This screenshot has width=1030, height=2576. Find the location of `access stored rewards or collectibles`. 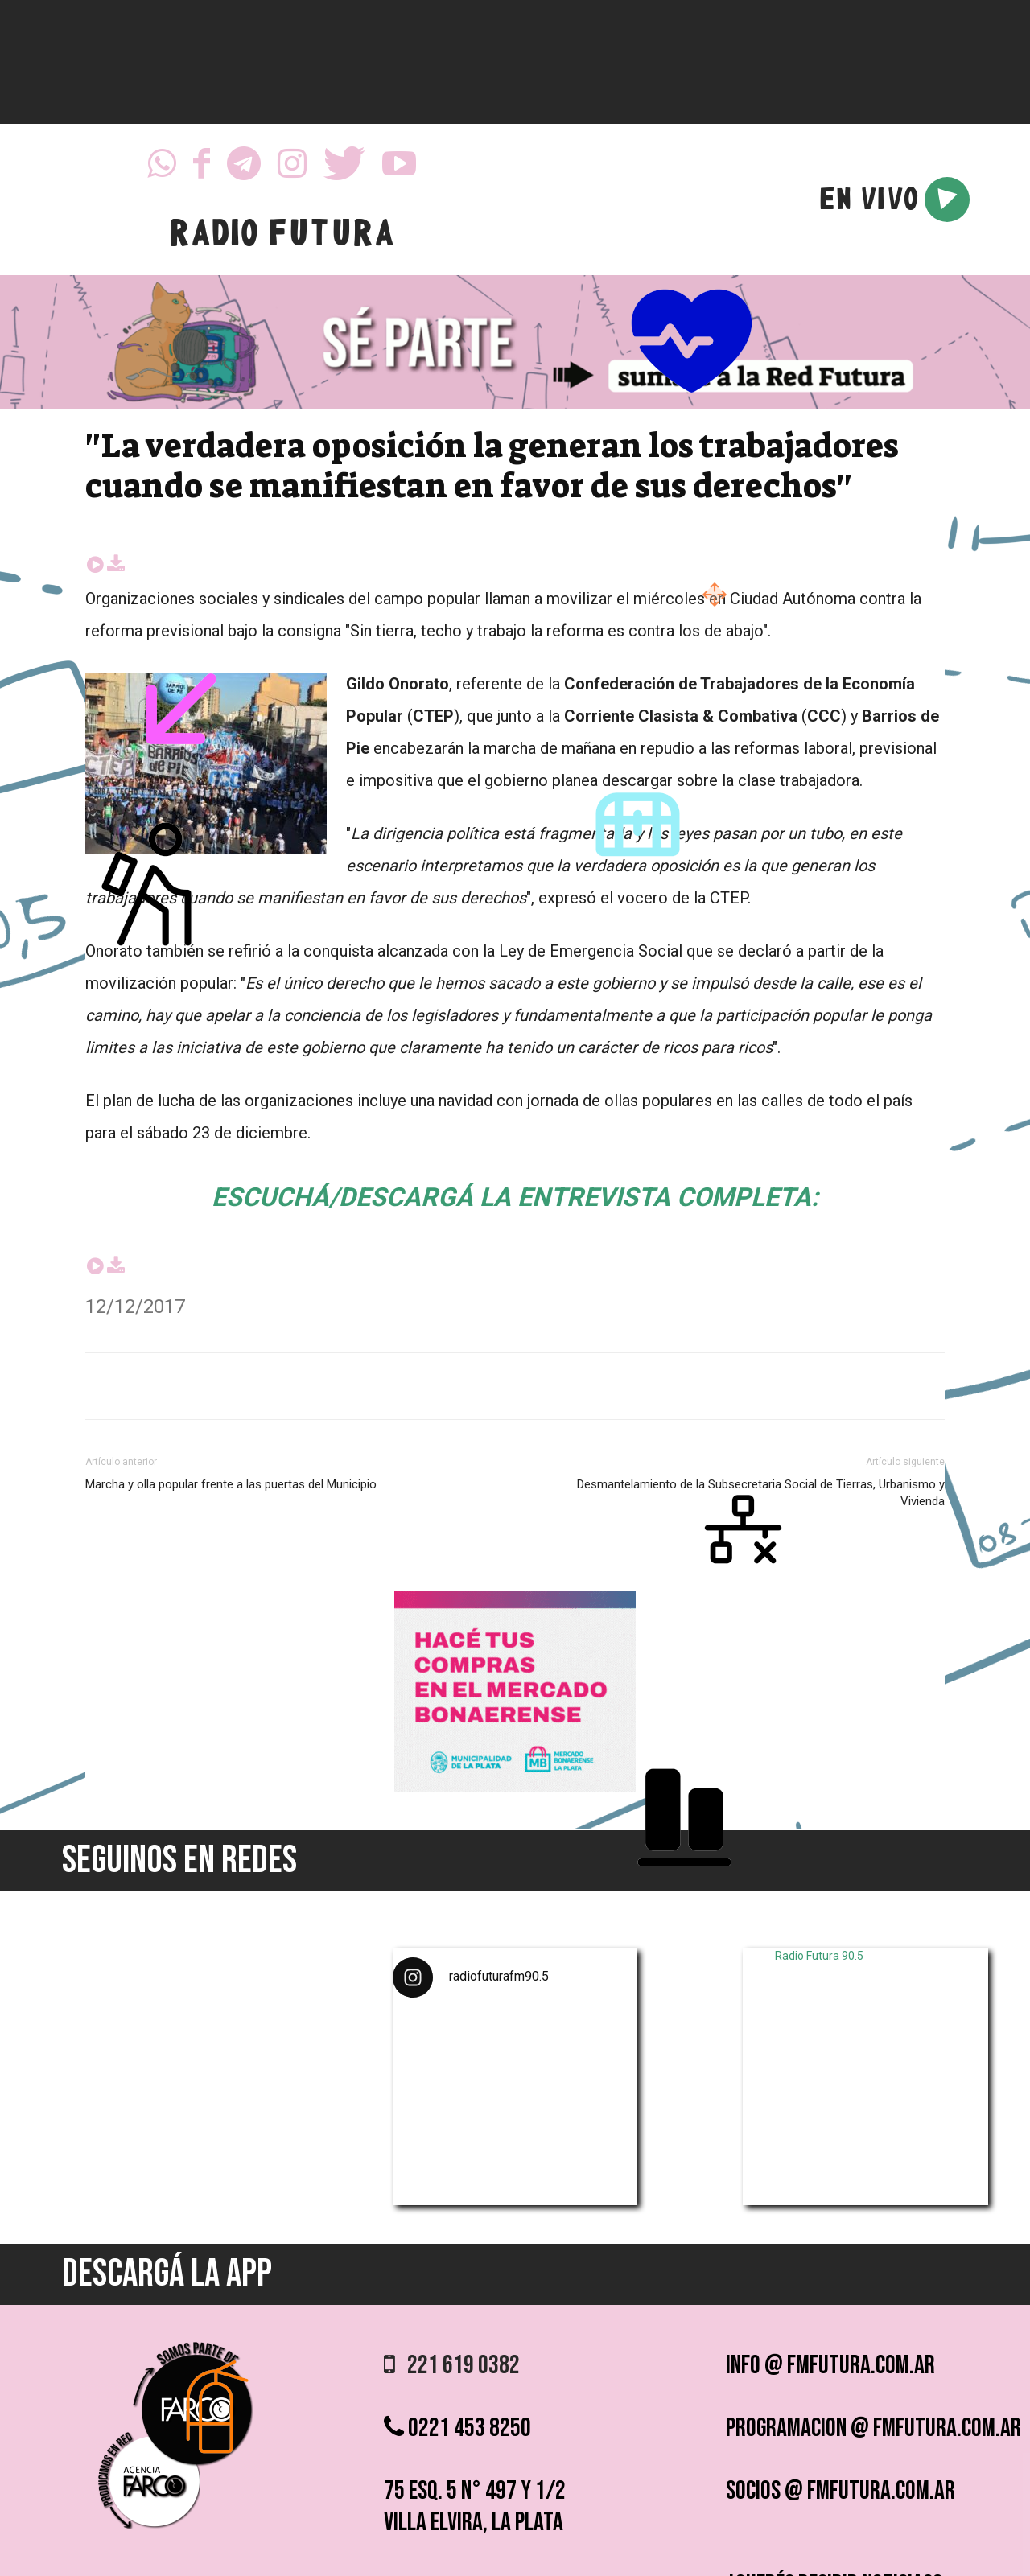

access stored rewards or collectibles is located at coordinates (637, 825).